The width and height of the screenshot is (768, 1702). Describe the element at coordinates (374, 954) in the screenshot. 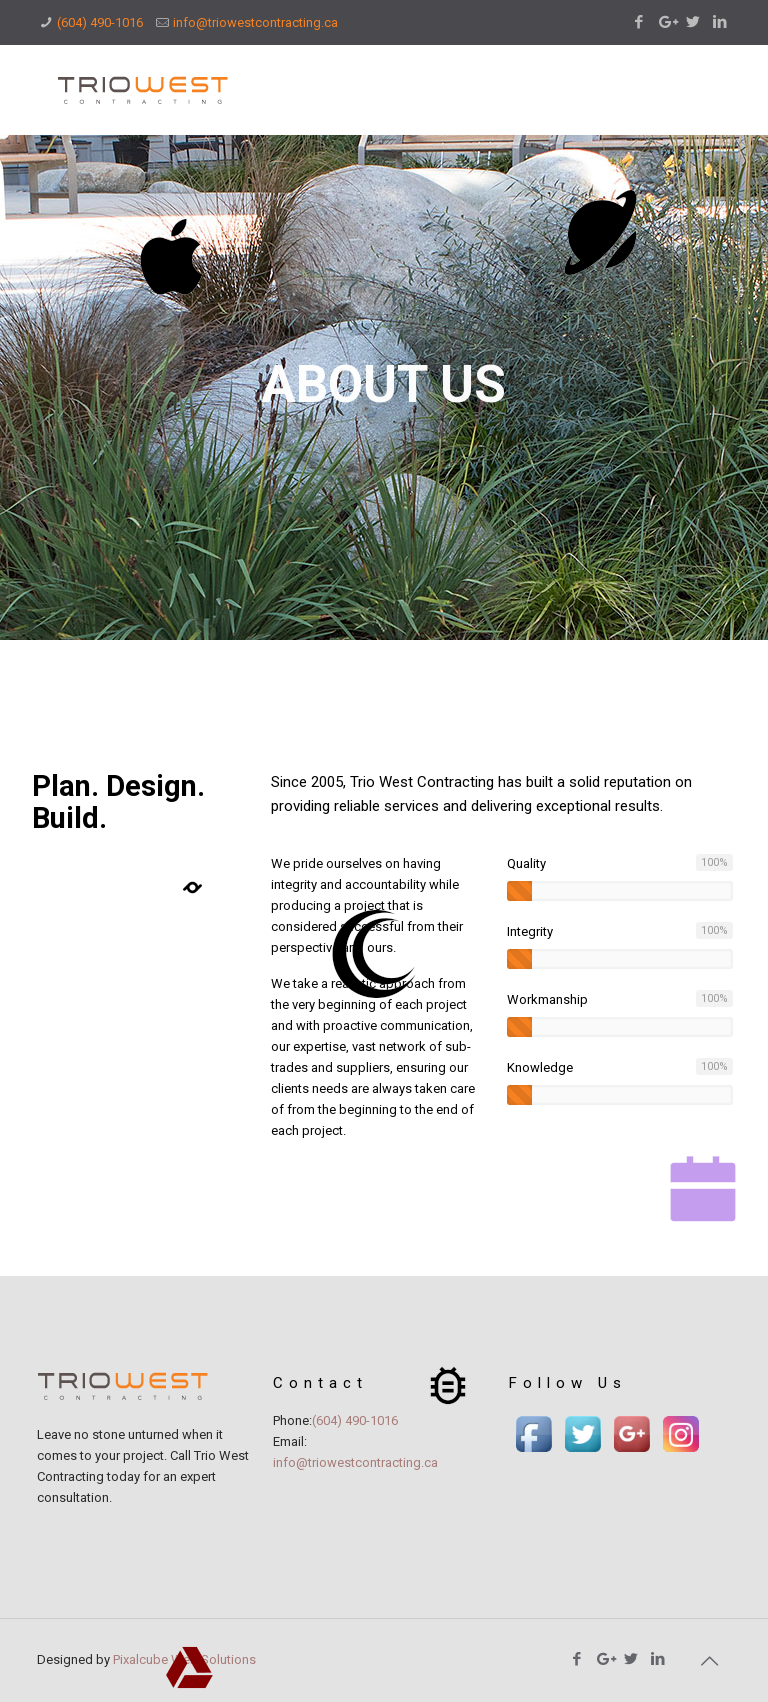

I see `contributor covenant logo indicating a code of conduct for open source projects` at that location.